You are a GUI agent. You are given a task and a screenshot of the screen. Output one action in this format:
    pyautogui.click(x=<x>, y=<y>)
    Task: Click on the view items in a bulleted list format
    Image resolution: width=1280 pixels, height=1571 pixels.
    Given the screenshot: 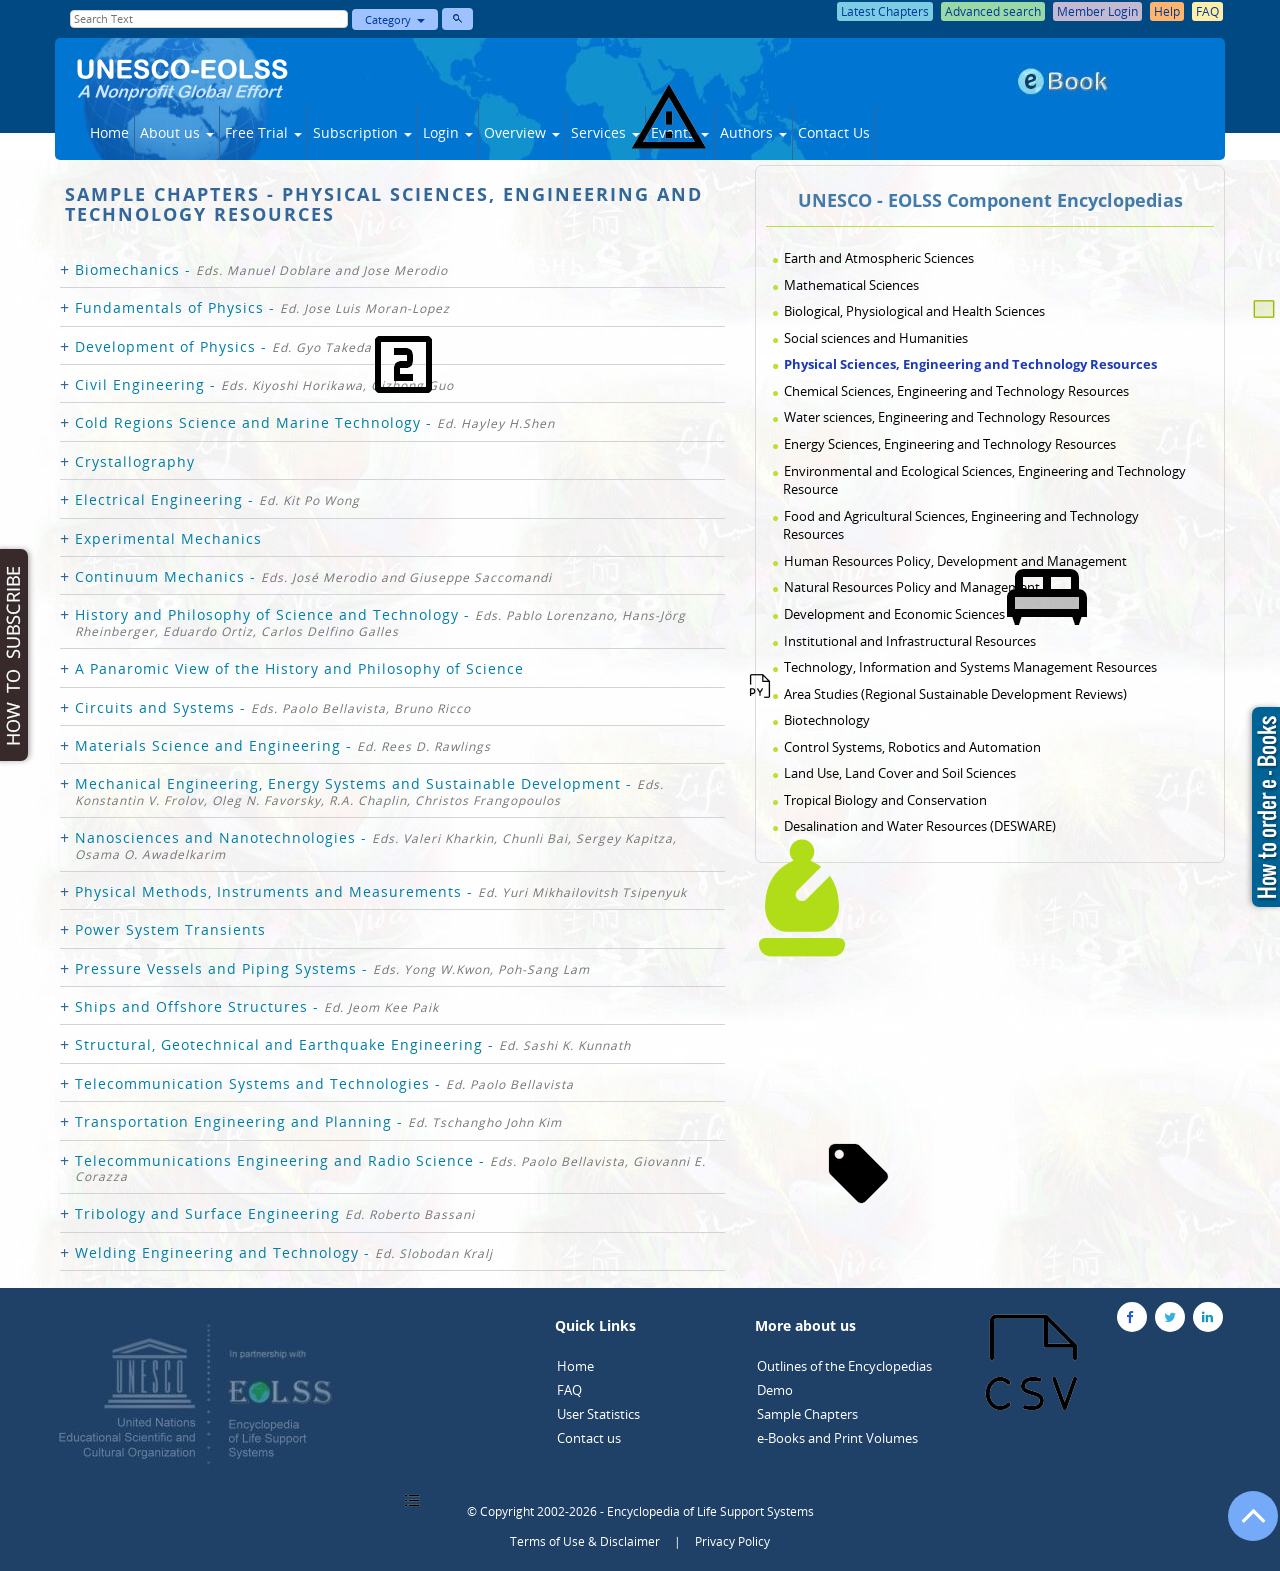 What is the action you would take?
    pyautogui.click(x=412, y=1500)
    